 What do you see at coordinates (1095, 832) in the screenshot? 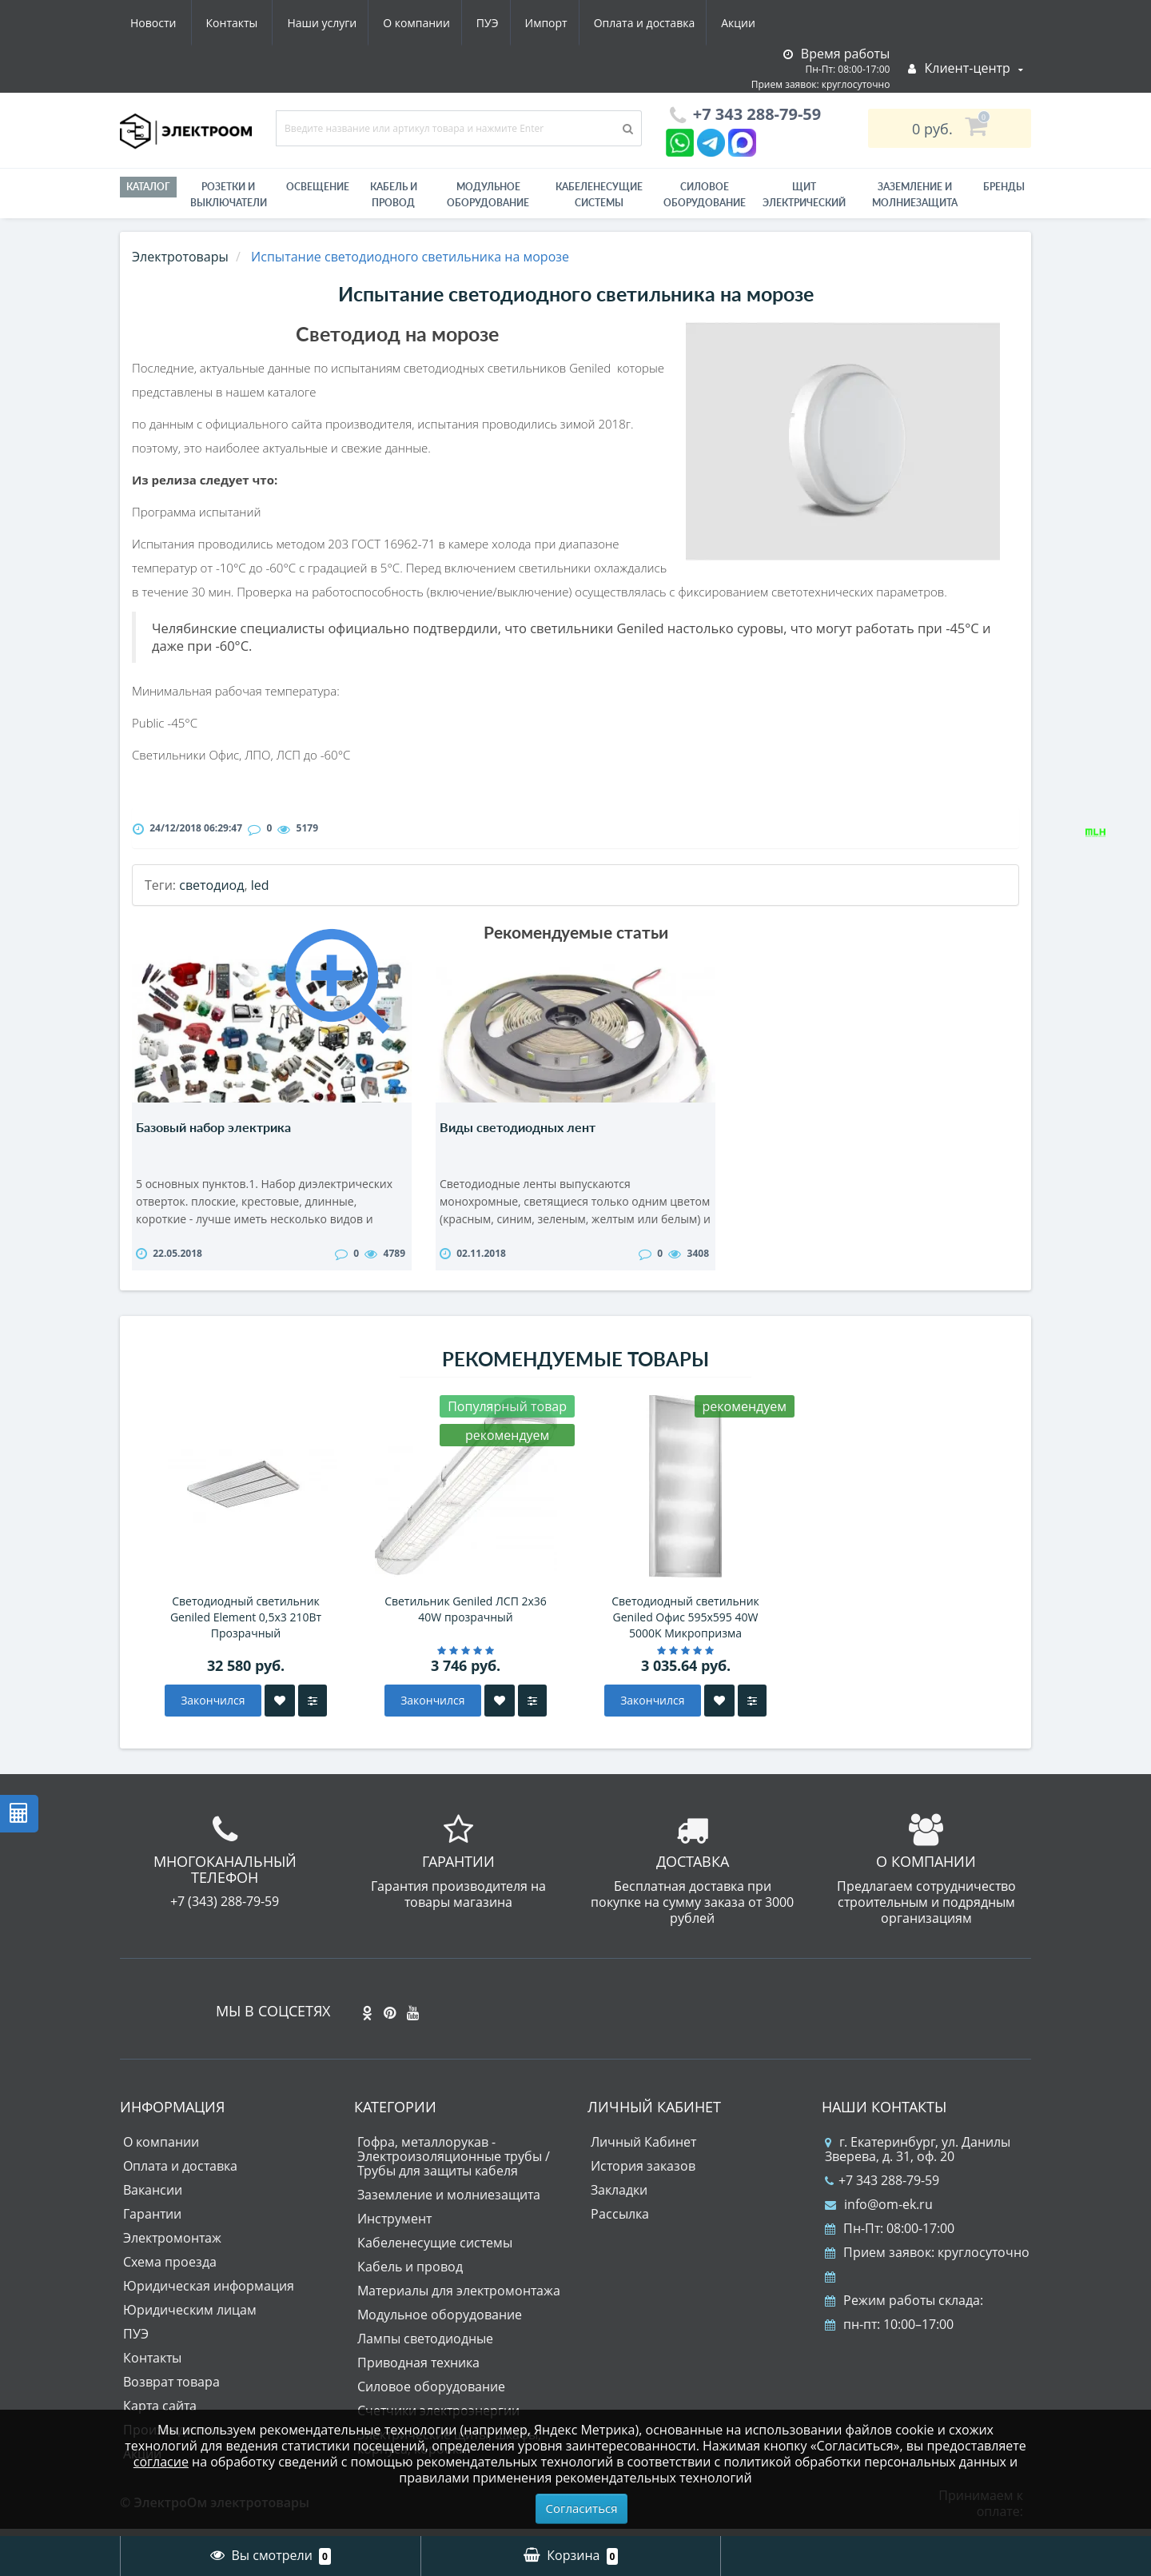
I see `visit the Major League Hacking website` at bounding box center [1095, 832].